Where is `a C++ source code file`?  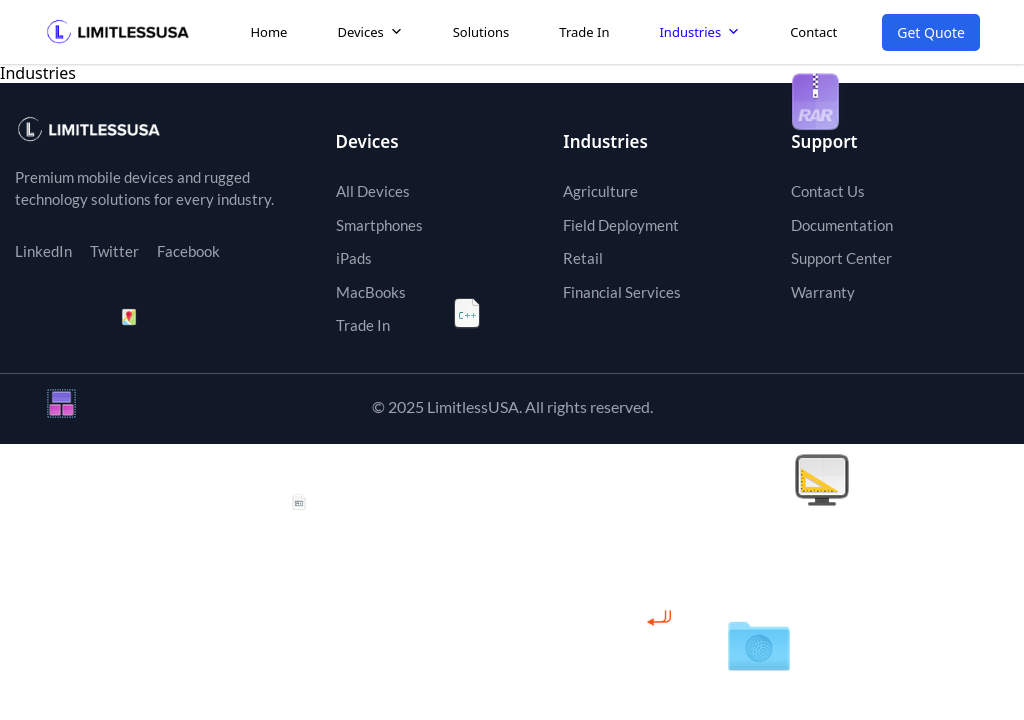 a C++ source code file is located at coordinates (467, 313).